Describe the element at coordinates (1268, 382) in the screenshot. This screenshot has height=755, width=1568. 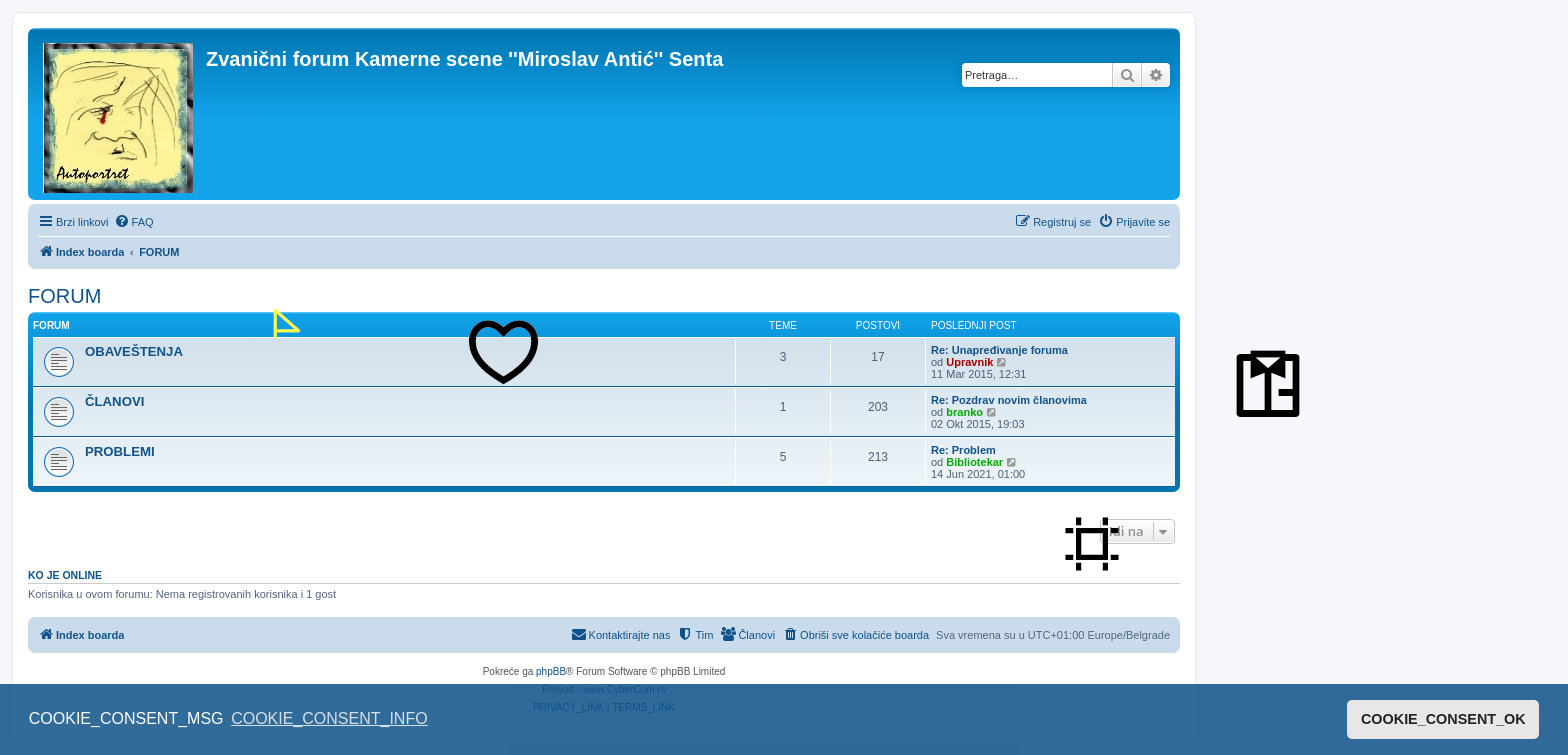
I see `view clothing or apparel options` at that location.